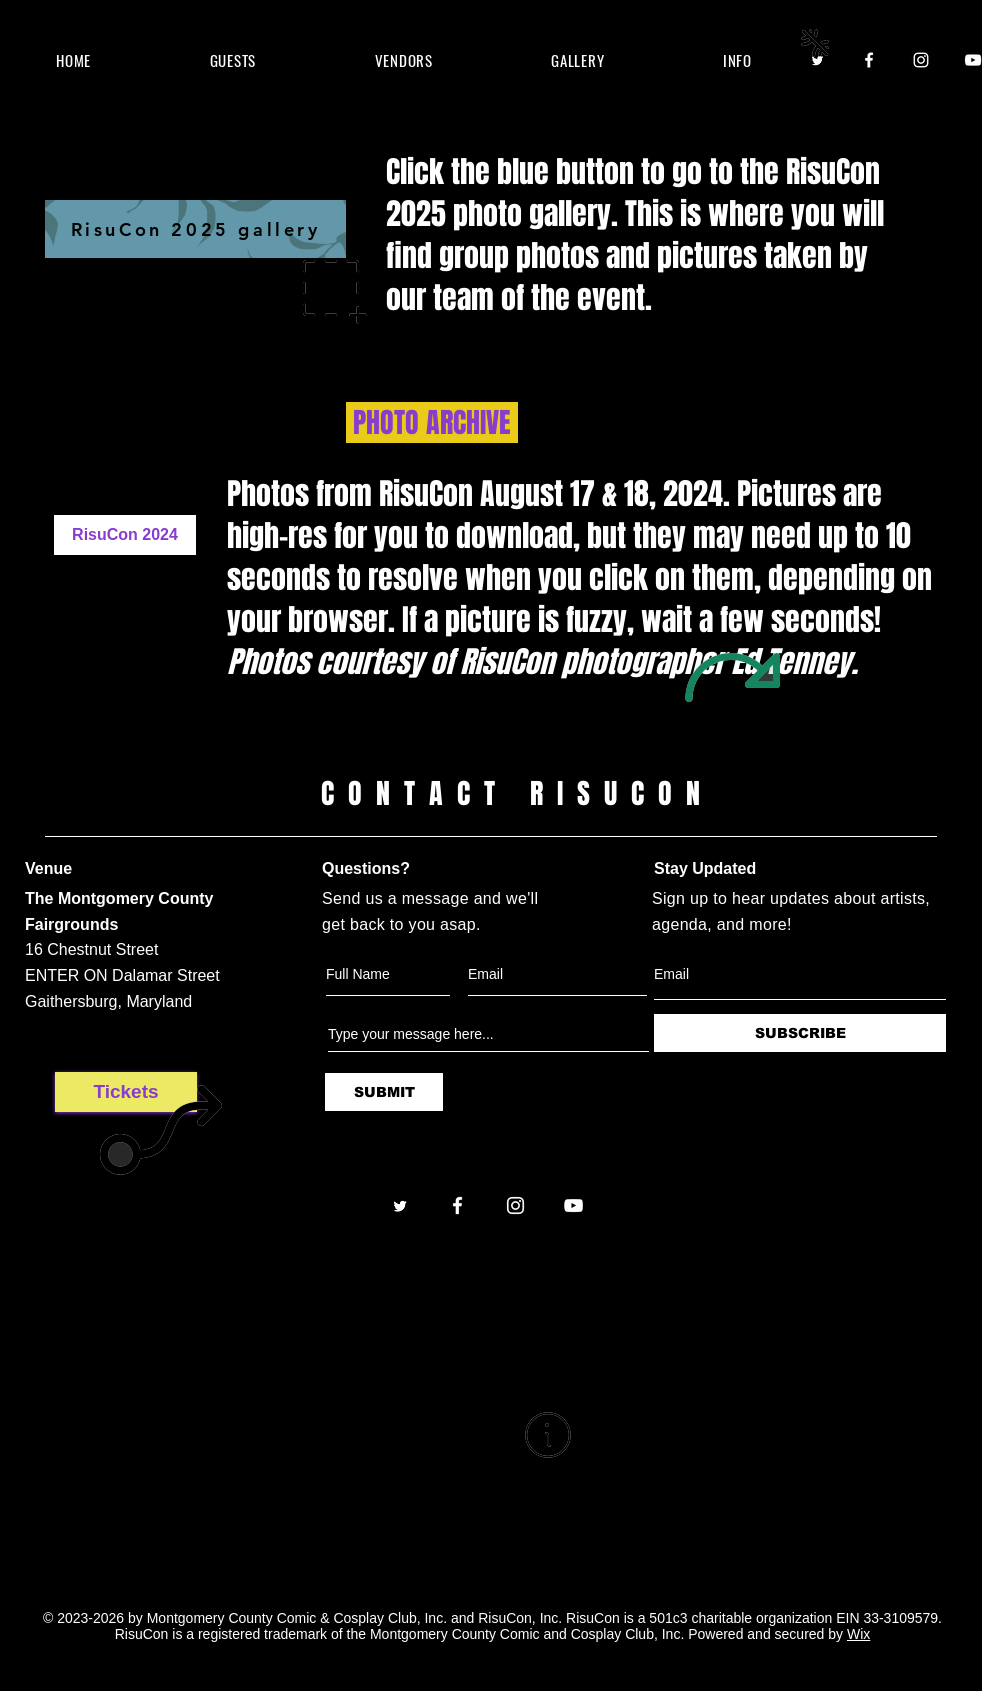 The height and width of the screenshot is (1691, 982). What do you see at coordinates (731, 674) in the screenshot?
I see `redo an action` at bounding box center [731, 674].